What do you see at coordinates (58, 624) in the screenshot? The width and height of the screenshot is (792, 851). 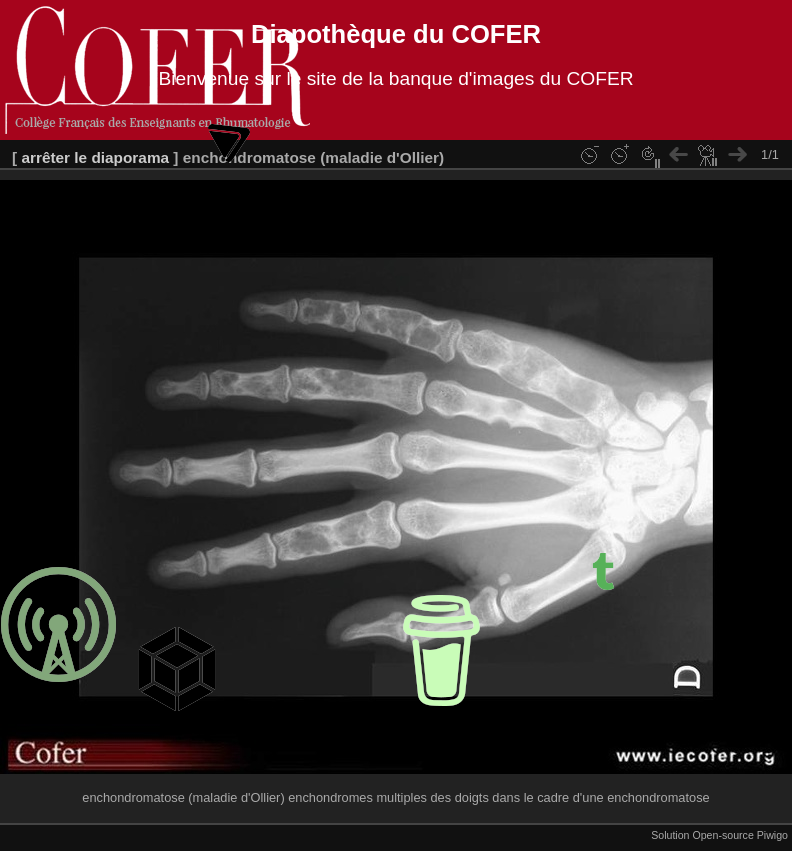 I see `open the Overcast podcast app` at bounding box center [58, 624].